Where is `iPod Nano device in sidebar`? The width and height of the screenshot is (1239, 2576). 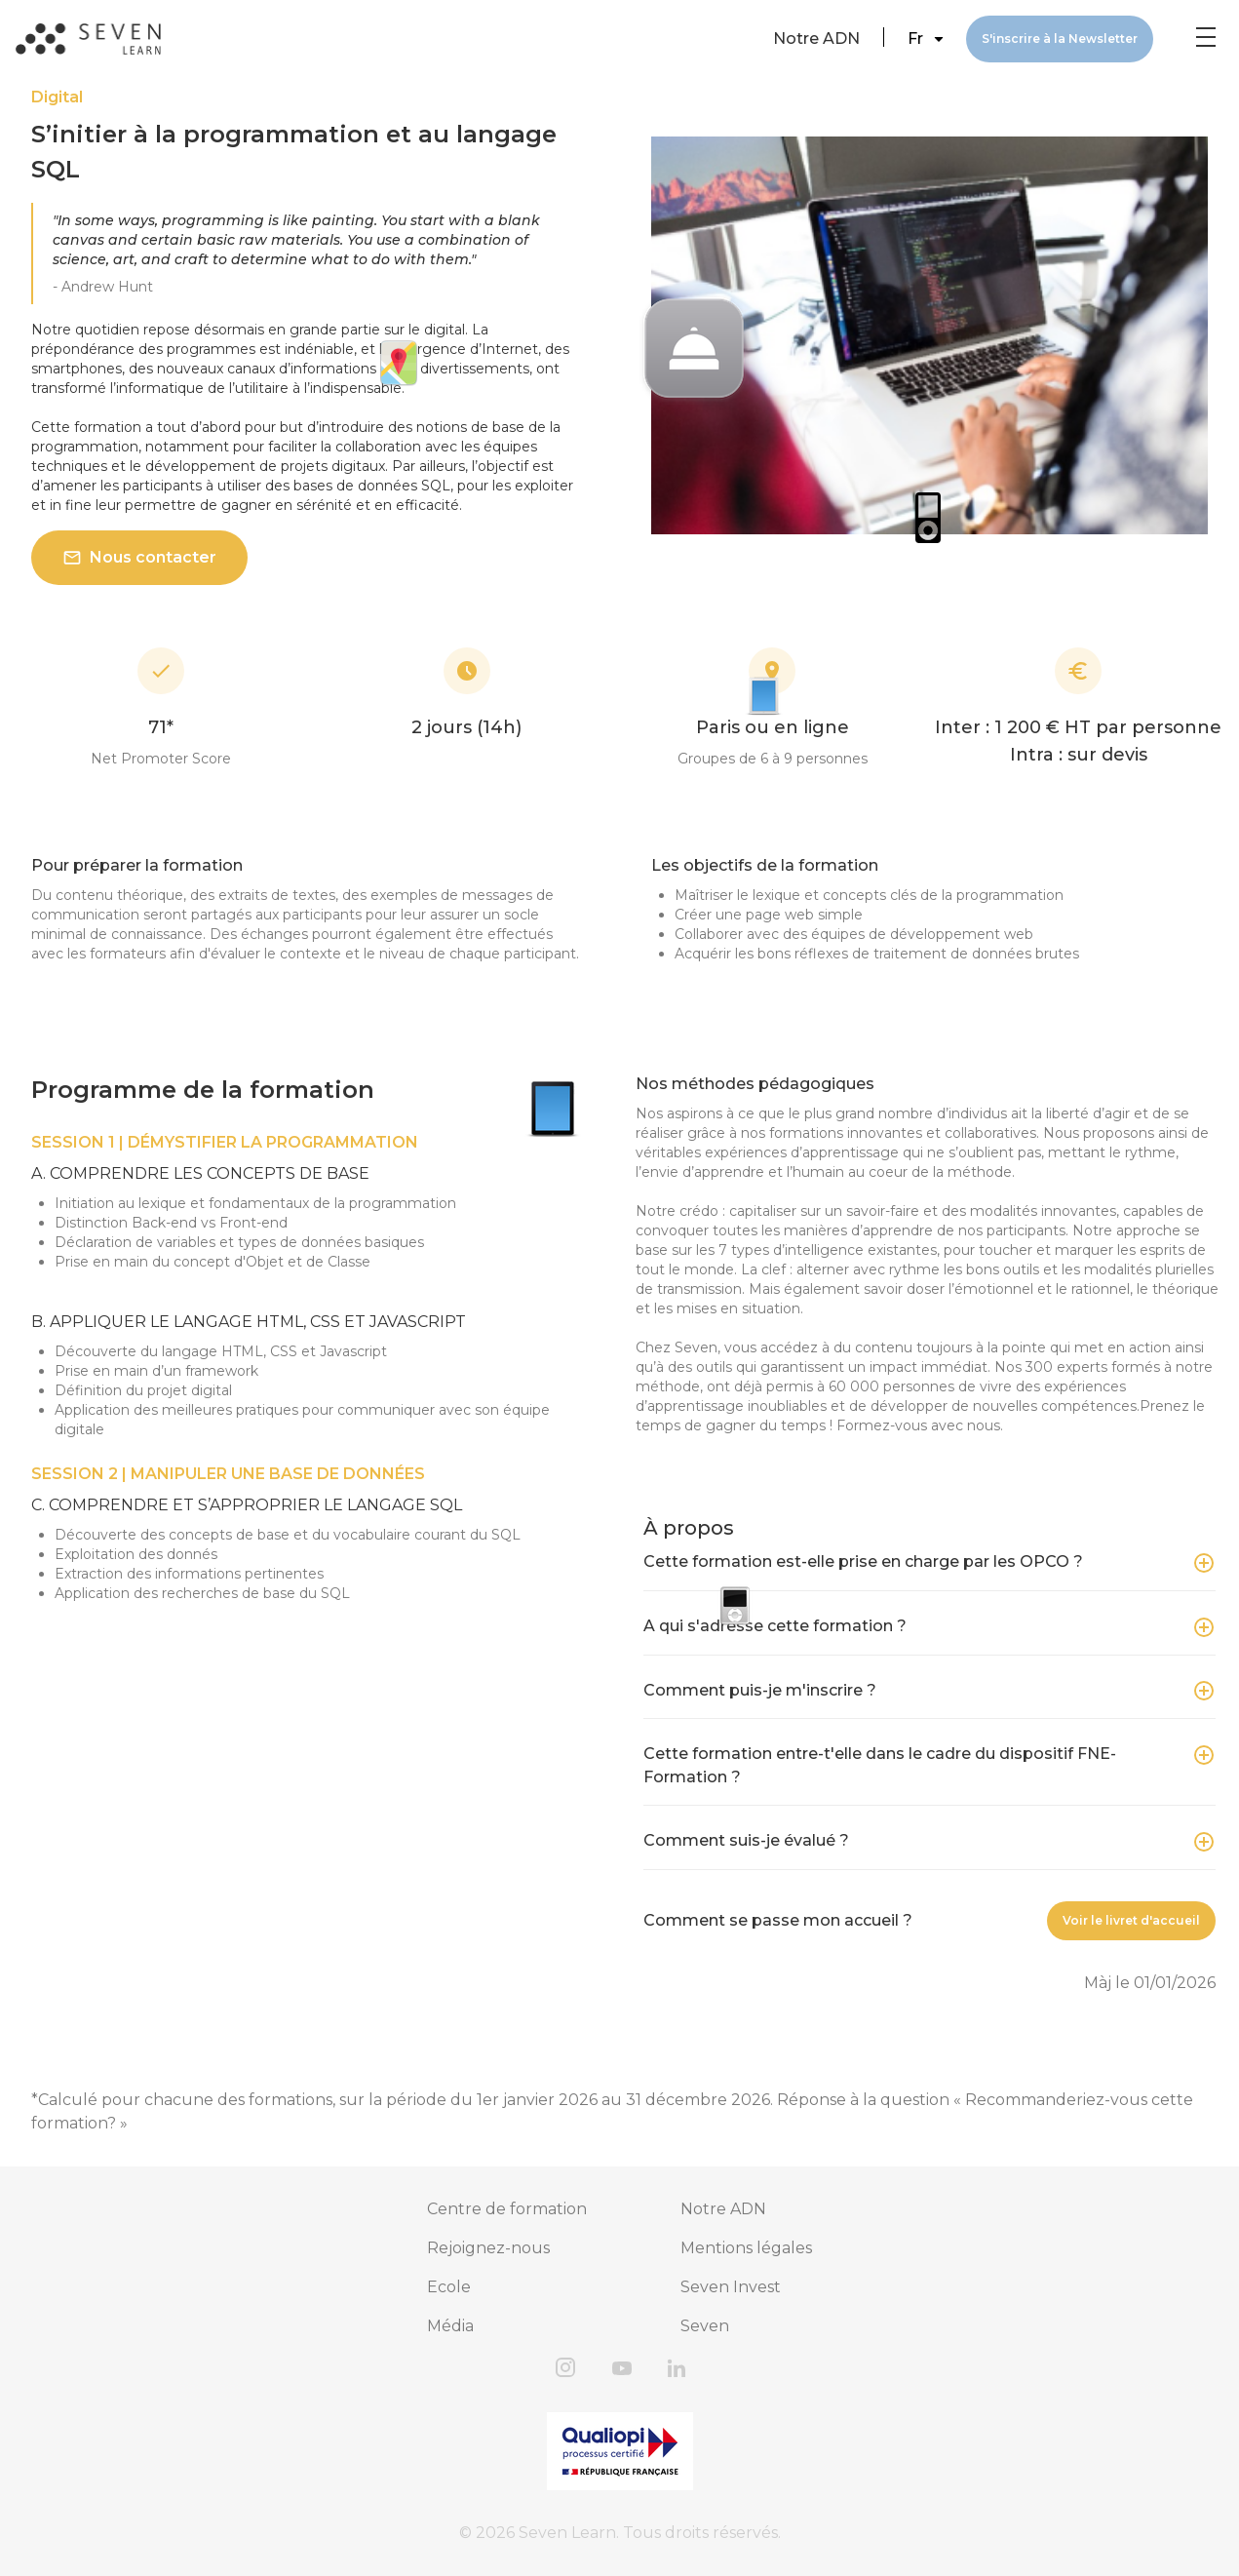 iPod Nano device in sidebar is located at coordinates (928, 518).